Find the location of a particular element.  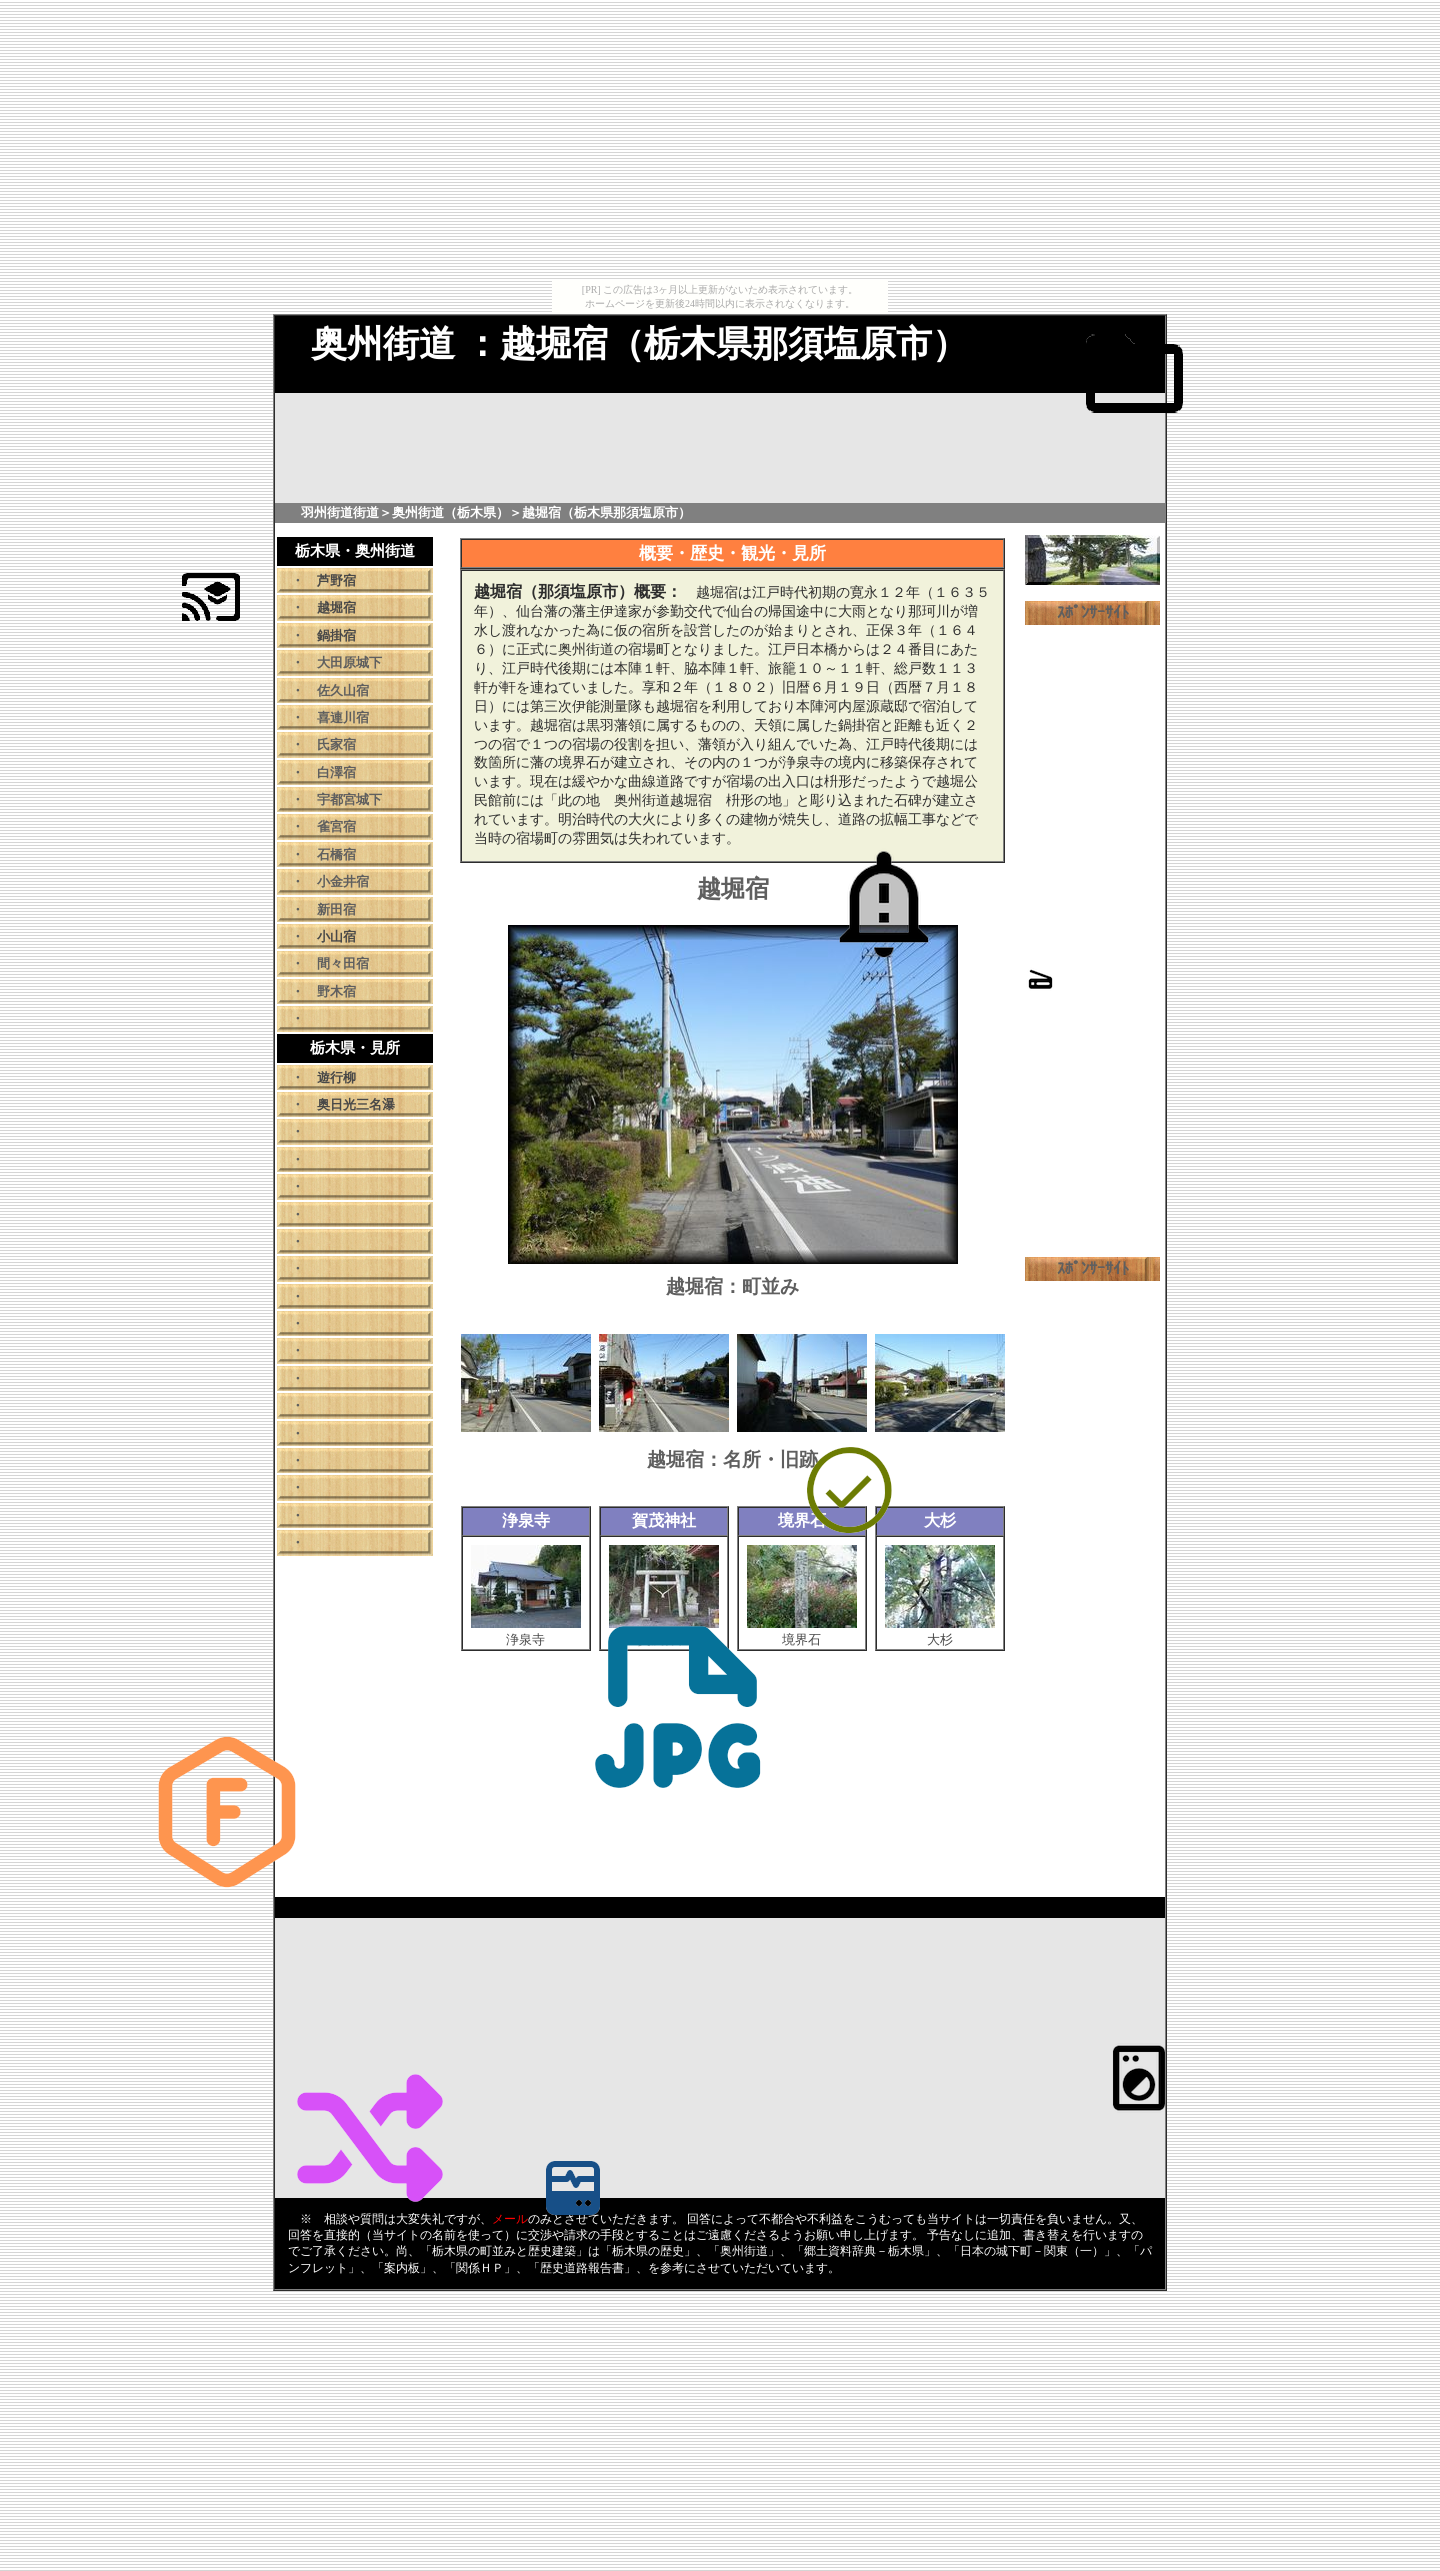

view heart rate or vital signs monitor is located at coordinates (573, 2188).